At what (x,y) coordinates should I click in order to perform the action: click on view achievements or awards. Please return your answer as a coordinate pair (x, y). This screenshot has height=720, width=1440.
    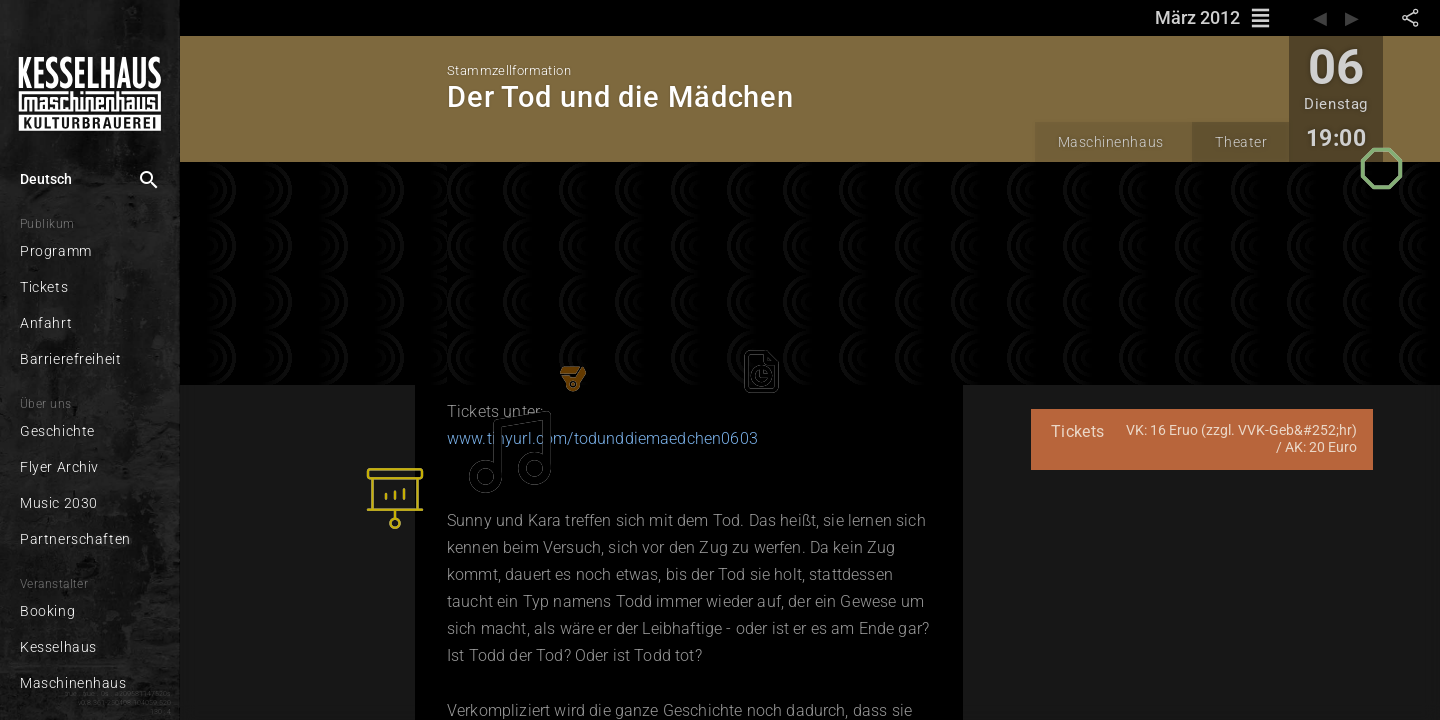
    Looking at the image, I should click on (573, 379).